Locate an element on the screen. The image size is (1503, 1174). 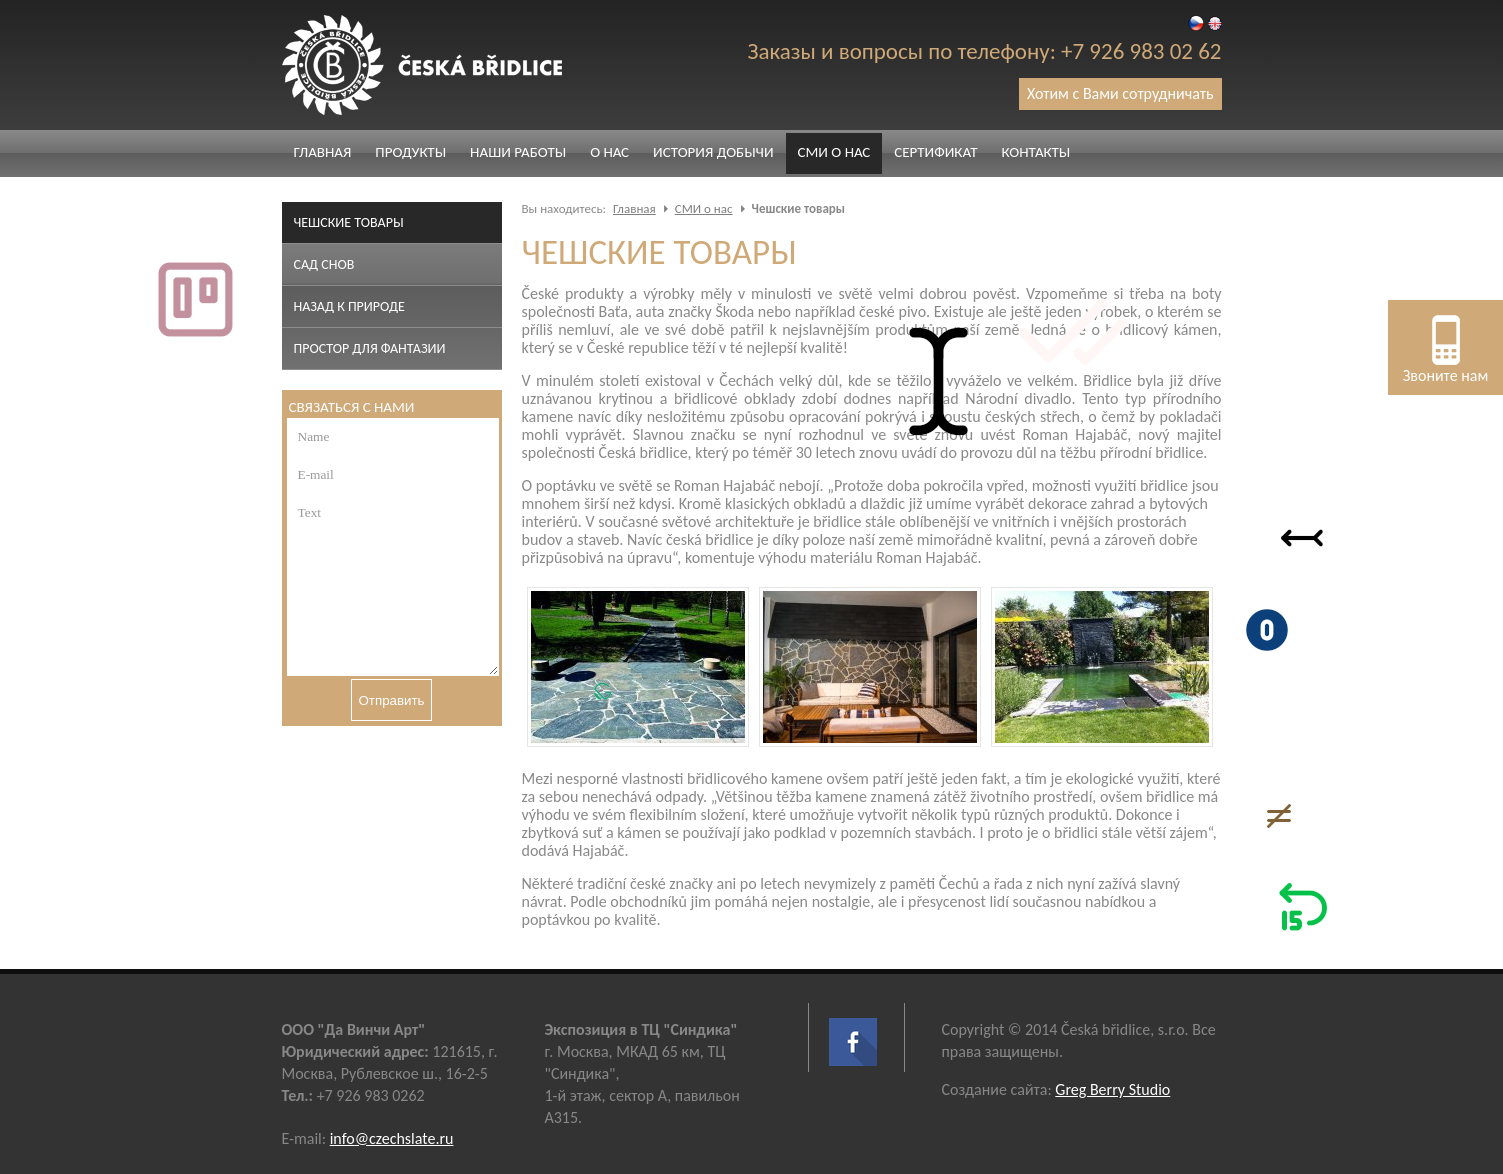
skip back 15 seconds in media playback is located at coordinates (1302, 908).